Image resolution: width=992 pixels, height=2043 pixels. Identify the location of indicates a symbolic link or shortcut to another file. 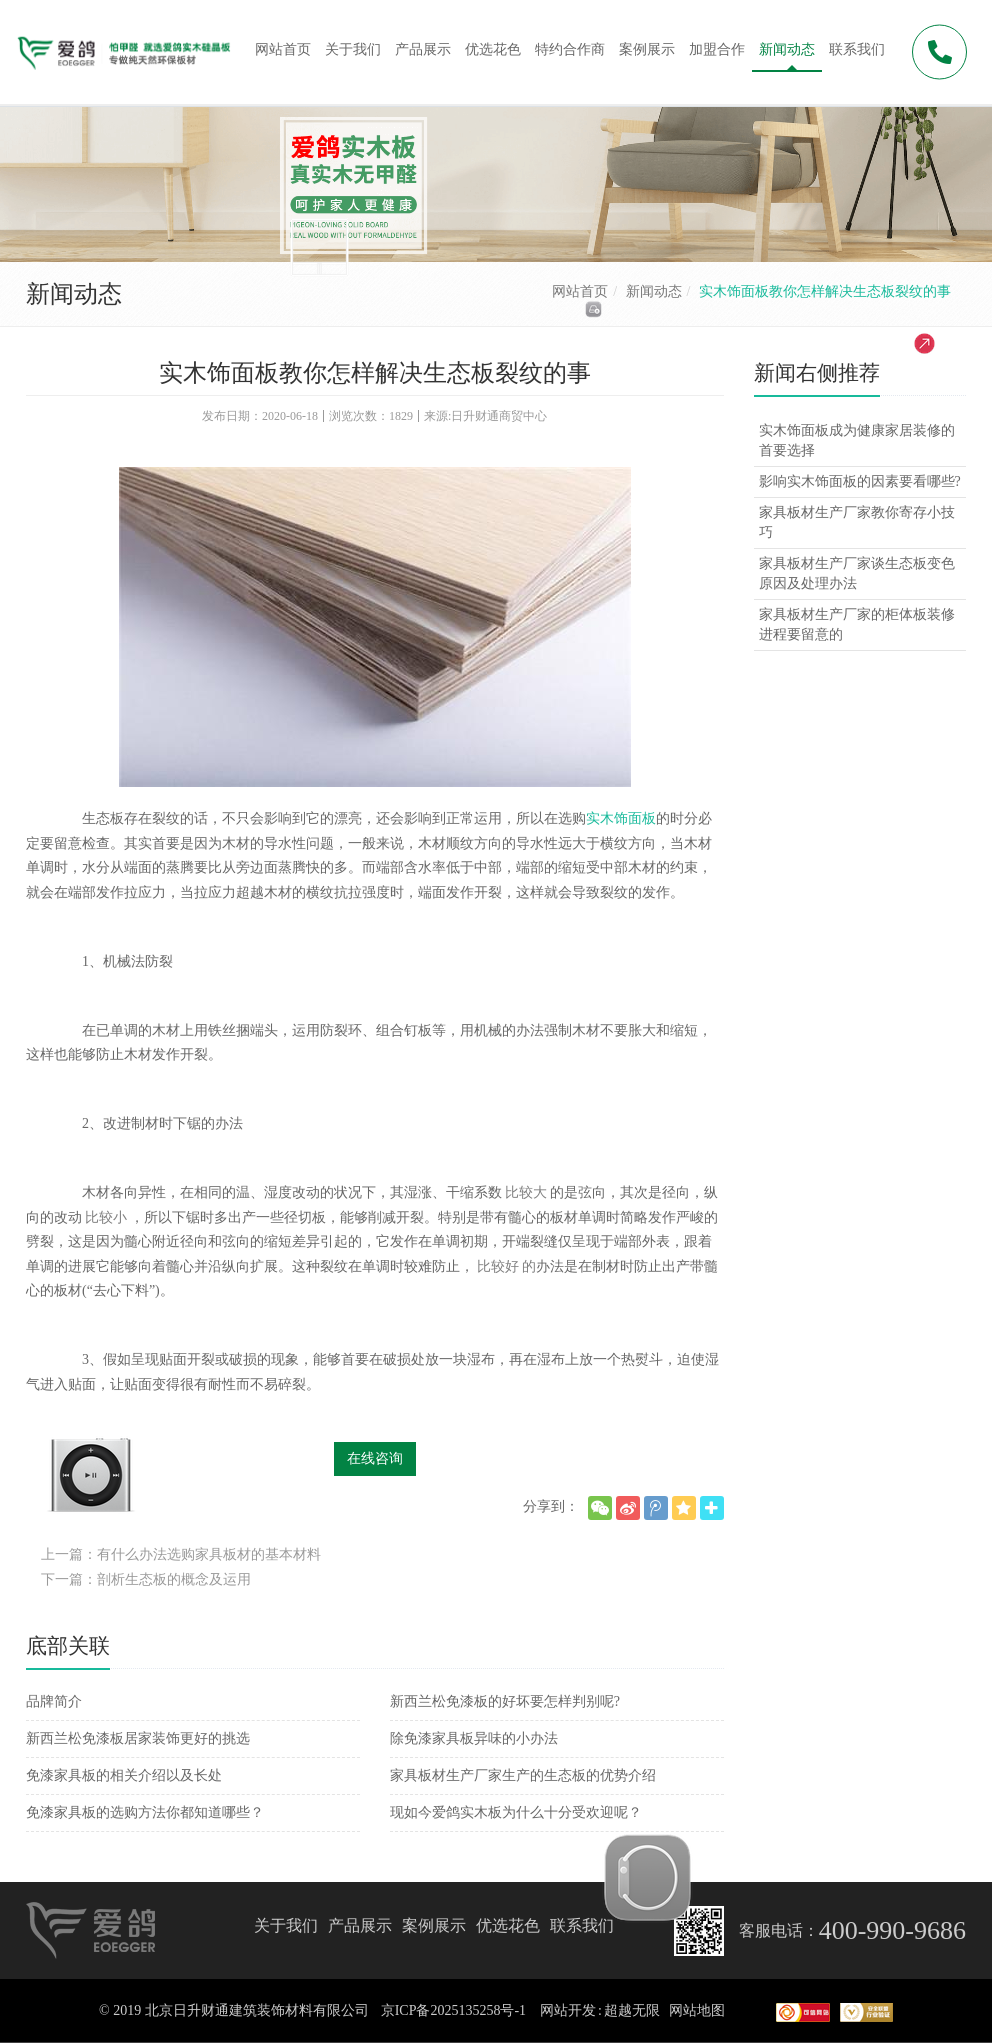
(924, 343).